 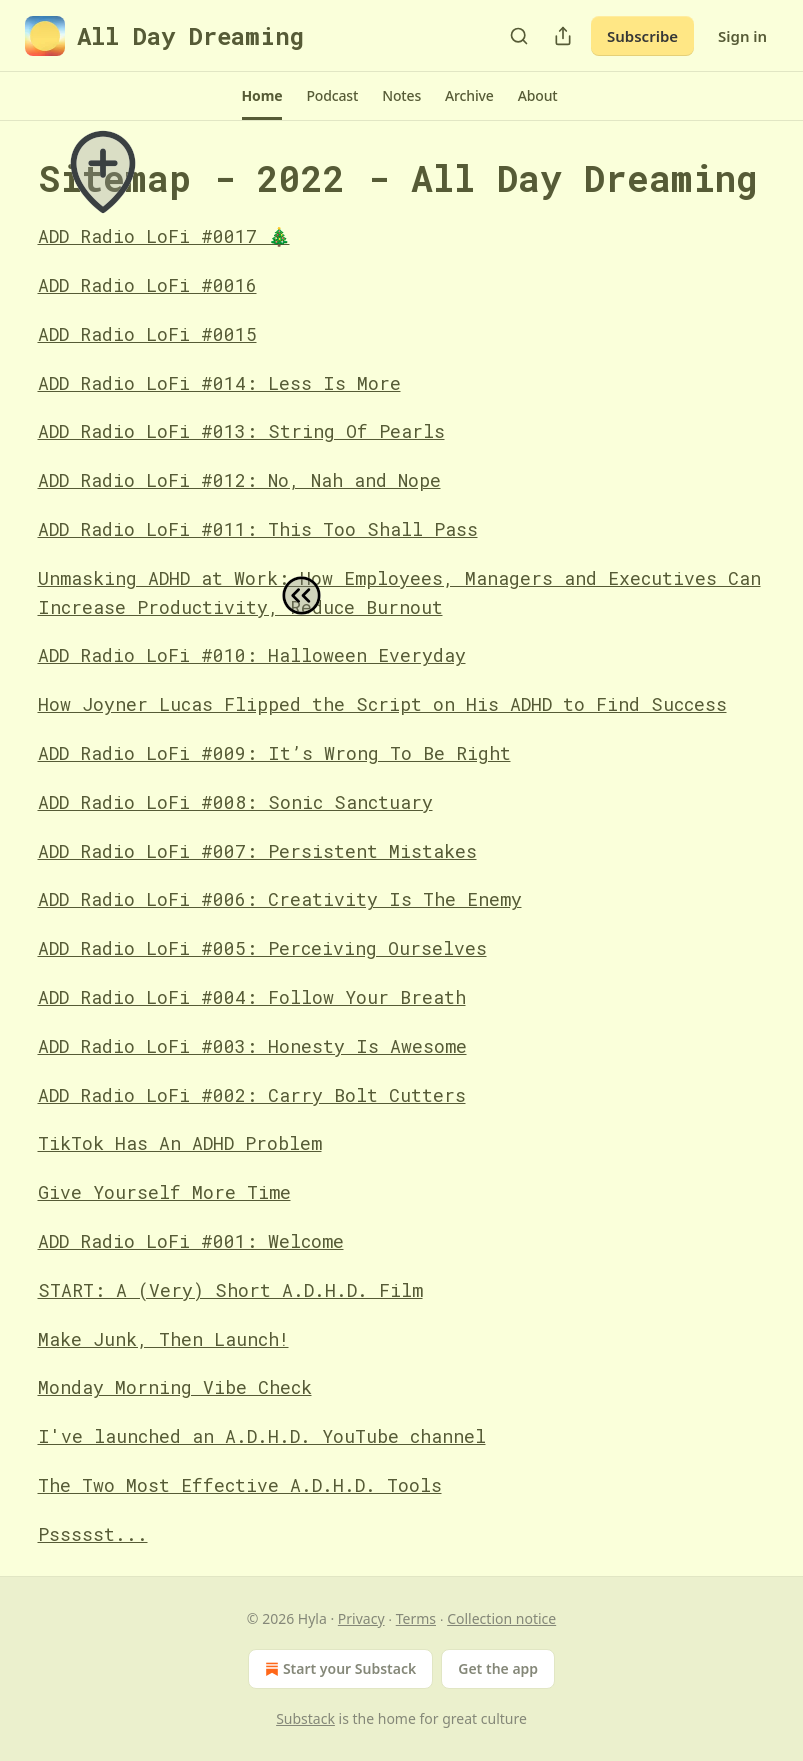 I want to click on add a new location pin, so click(x=103, y=172).